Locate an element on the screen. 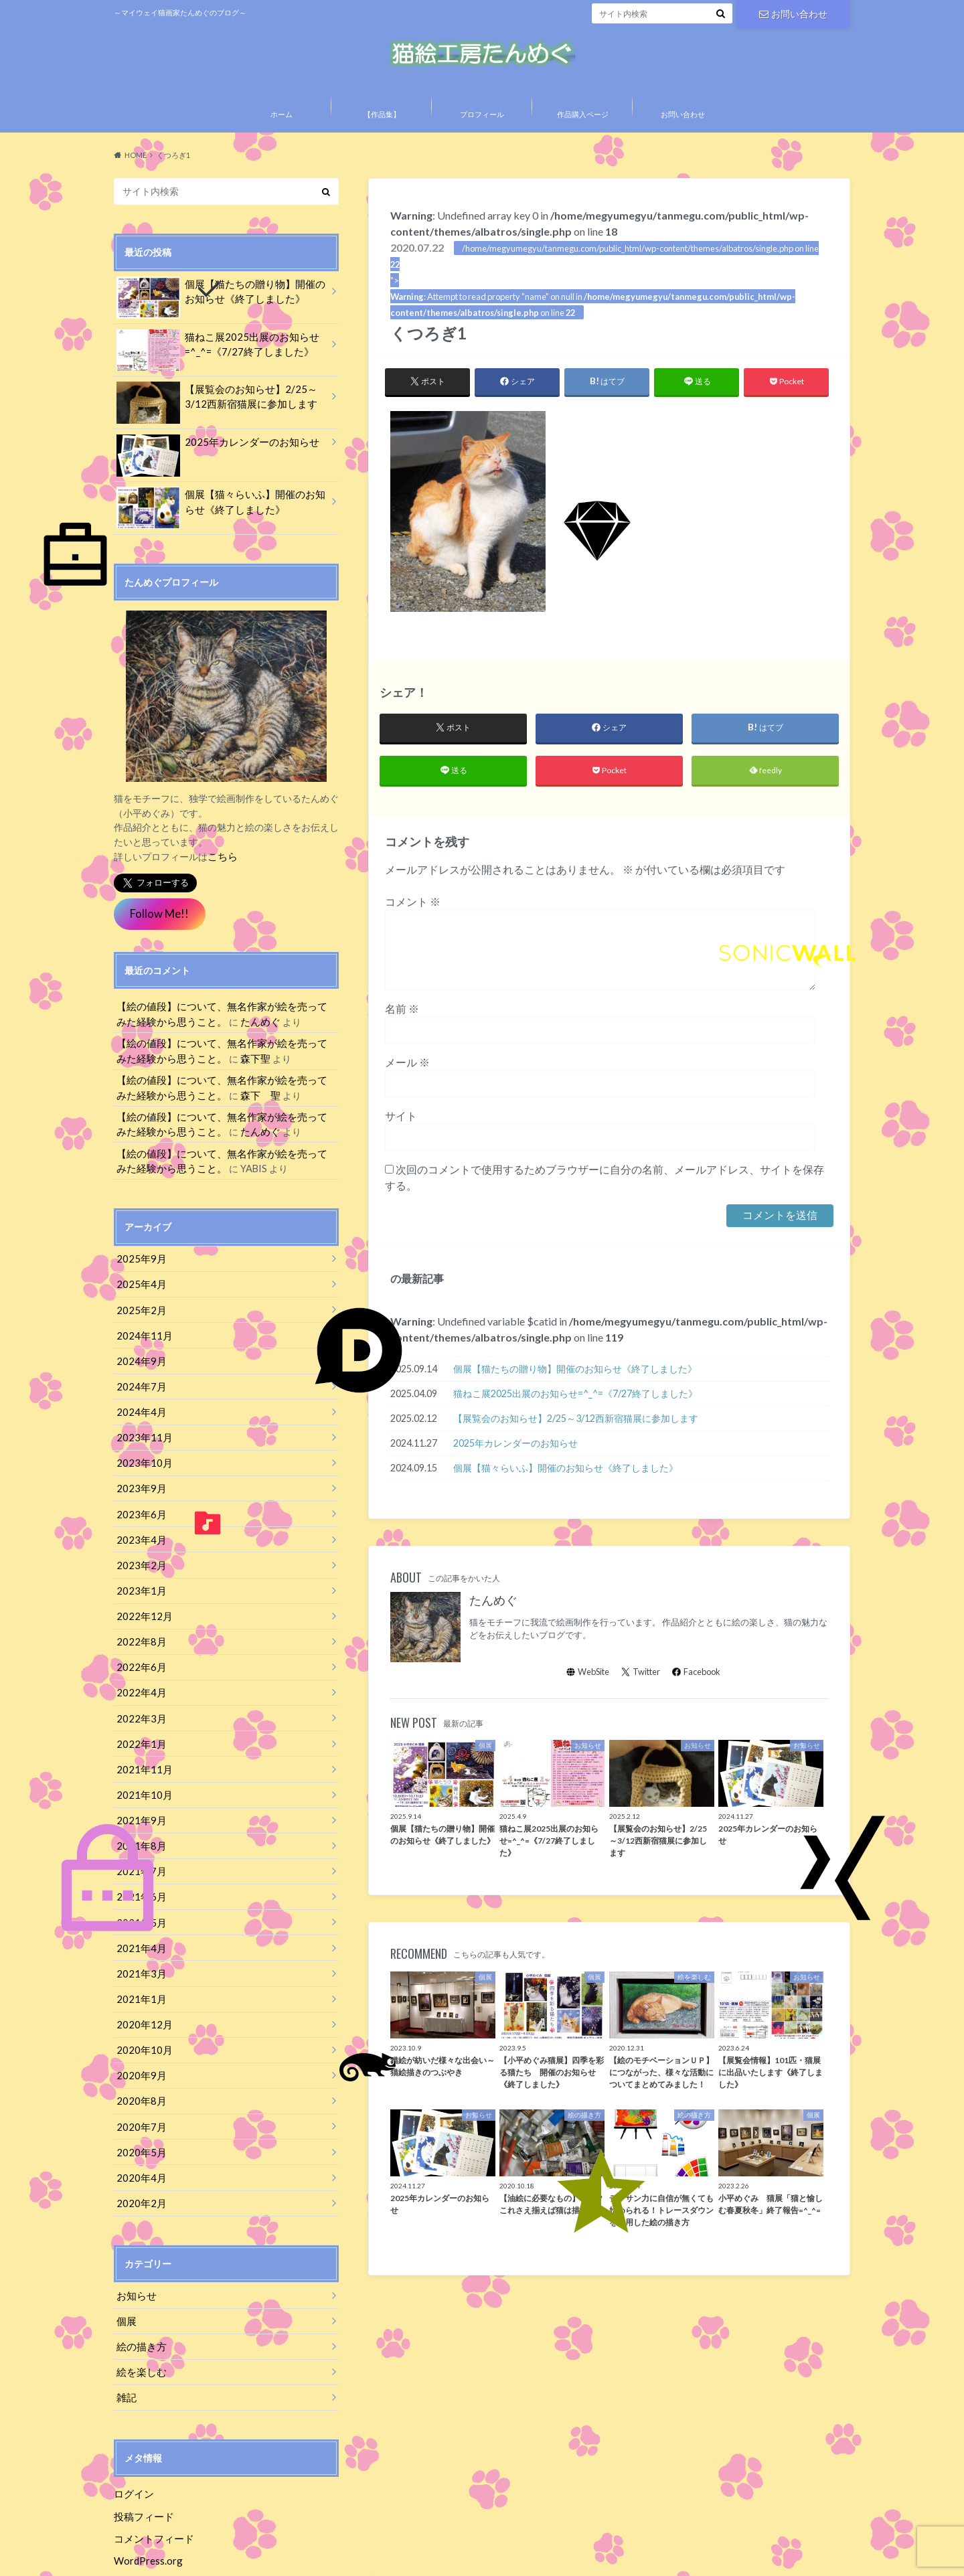 The image size is (964, 2576). confirms a completed action or task is located at coordinates (209, 289).